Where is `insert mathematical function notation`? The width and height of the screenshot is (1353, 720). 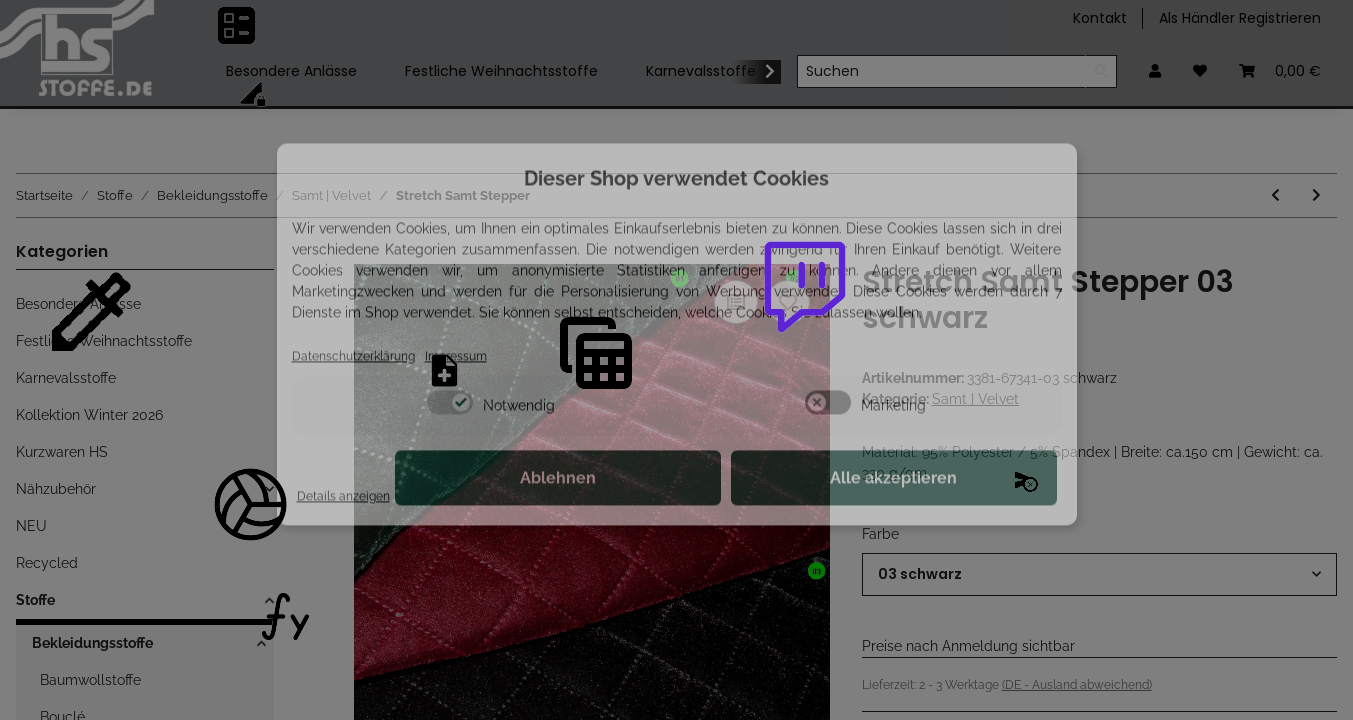
insert mathematical function notation is located at coordinates (285, 616).